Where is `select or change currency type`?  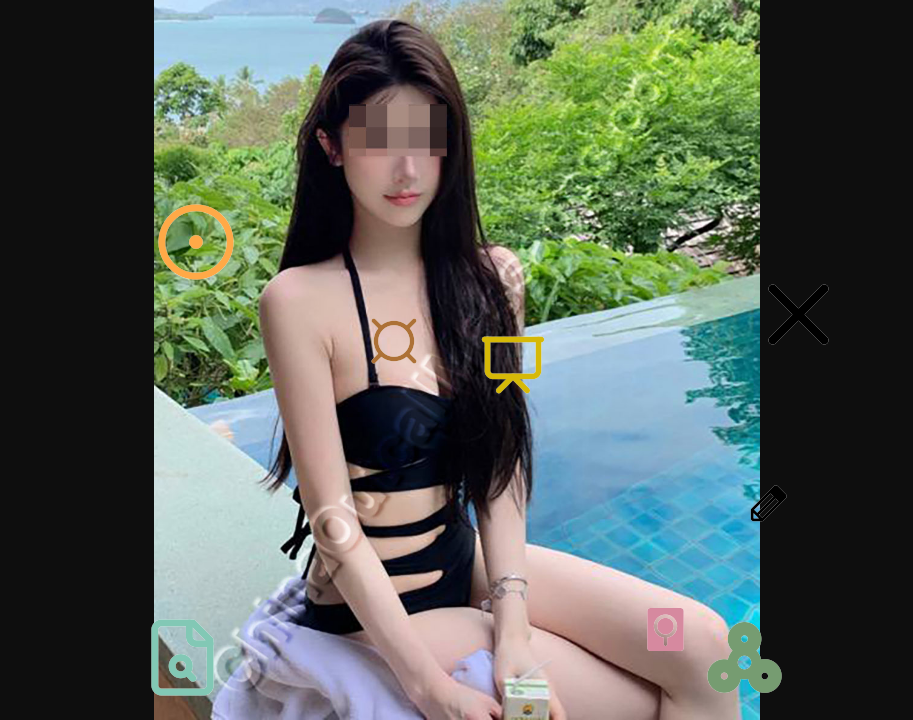 select or change currency type is located at coordinates (394, 341).